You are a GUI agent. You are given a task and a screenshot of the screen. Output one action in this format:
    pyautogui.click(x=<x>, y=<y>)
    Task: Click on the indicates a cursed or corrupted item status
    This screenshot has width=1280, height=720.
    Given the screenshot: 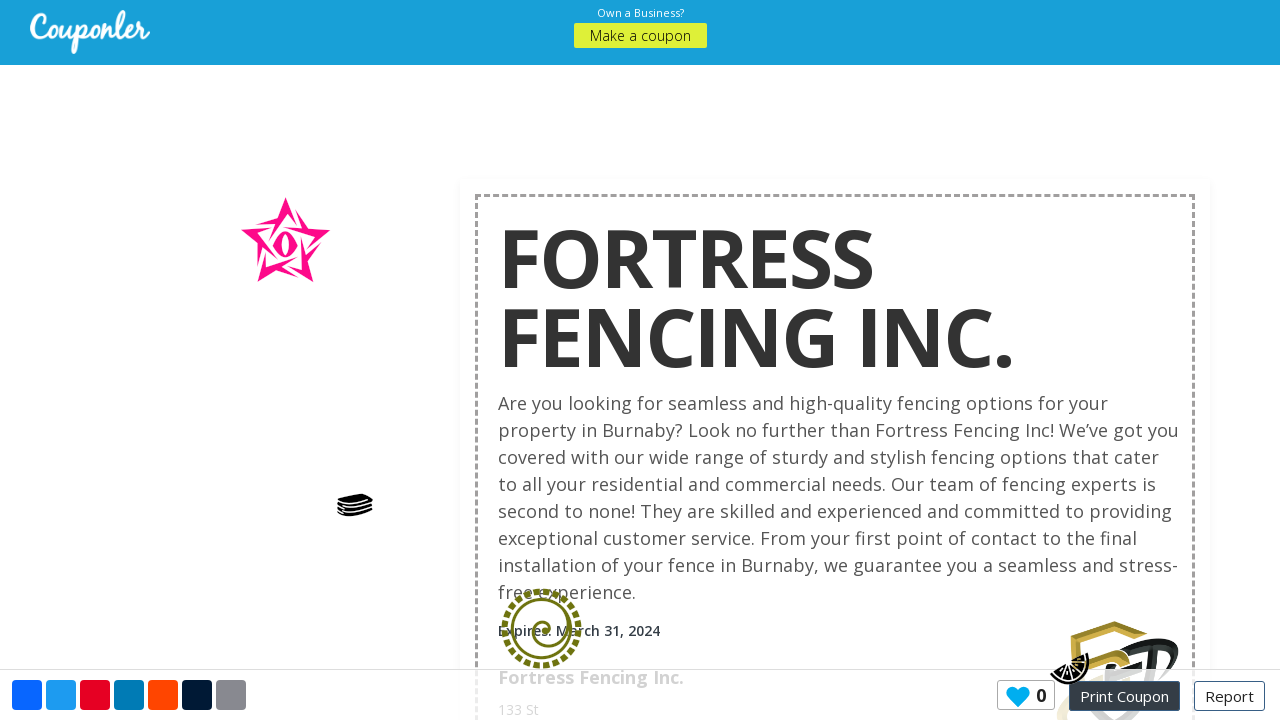 What is the action you would take?
    pyautogui.click(x=285, y=242)
    